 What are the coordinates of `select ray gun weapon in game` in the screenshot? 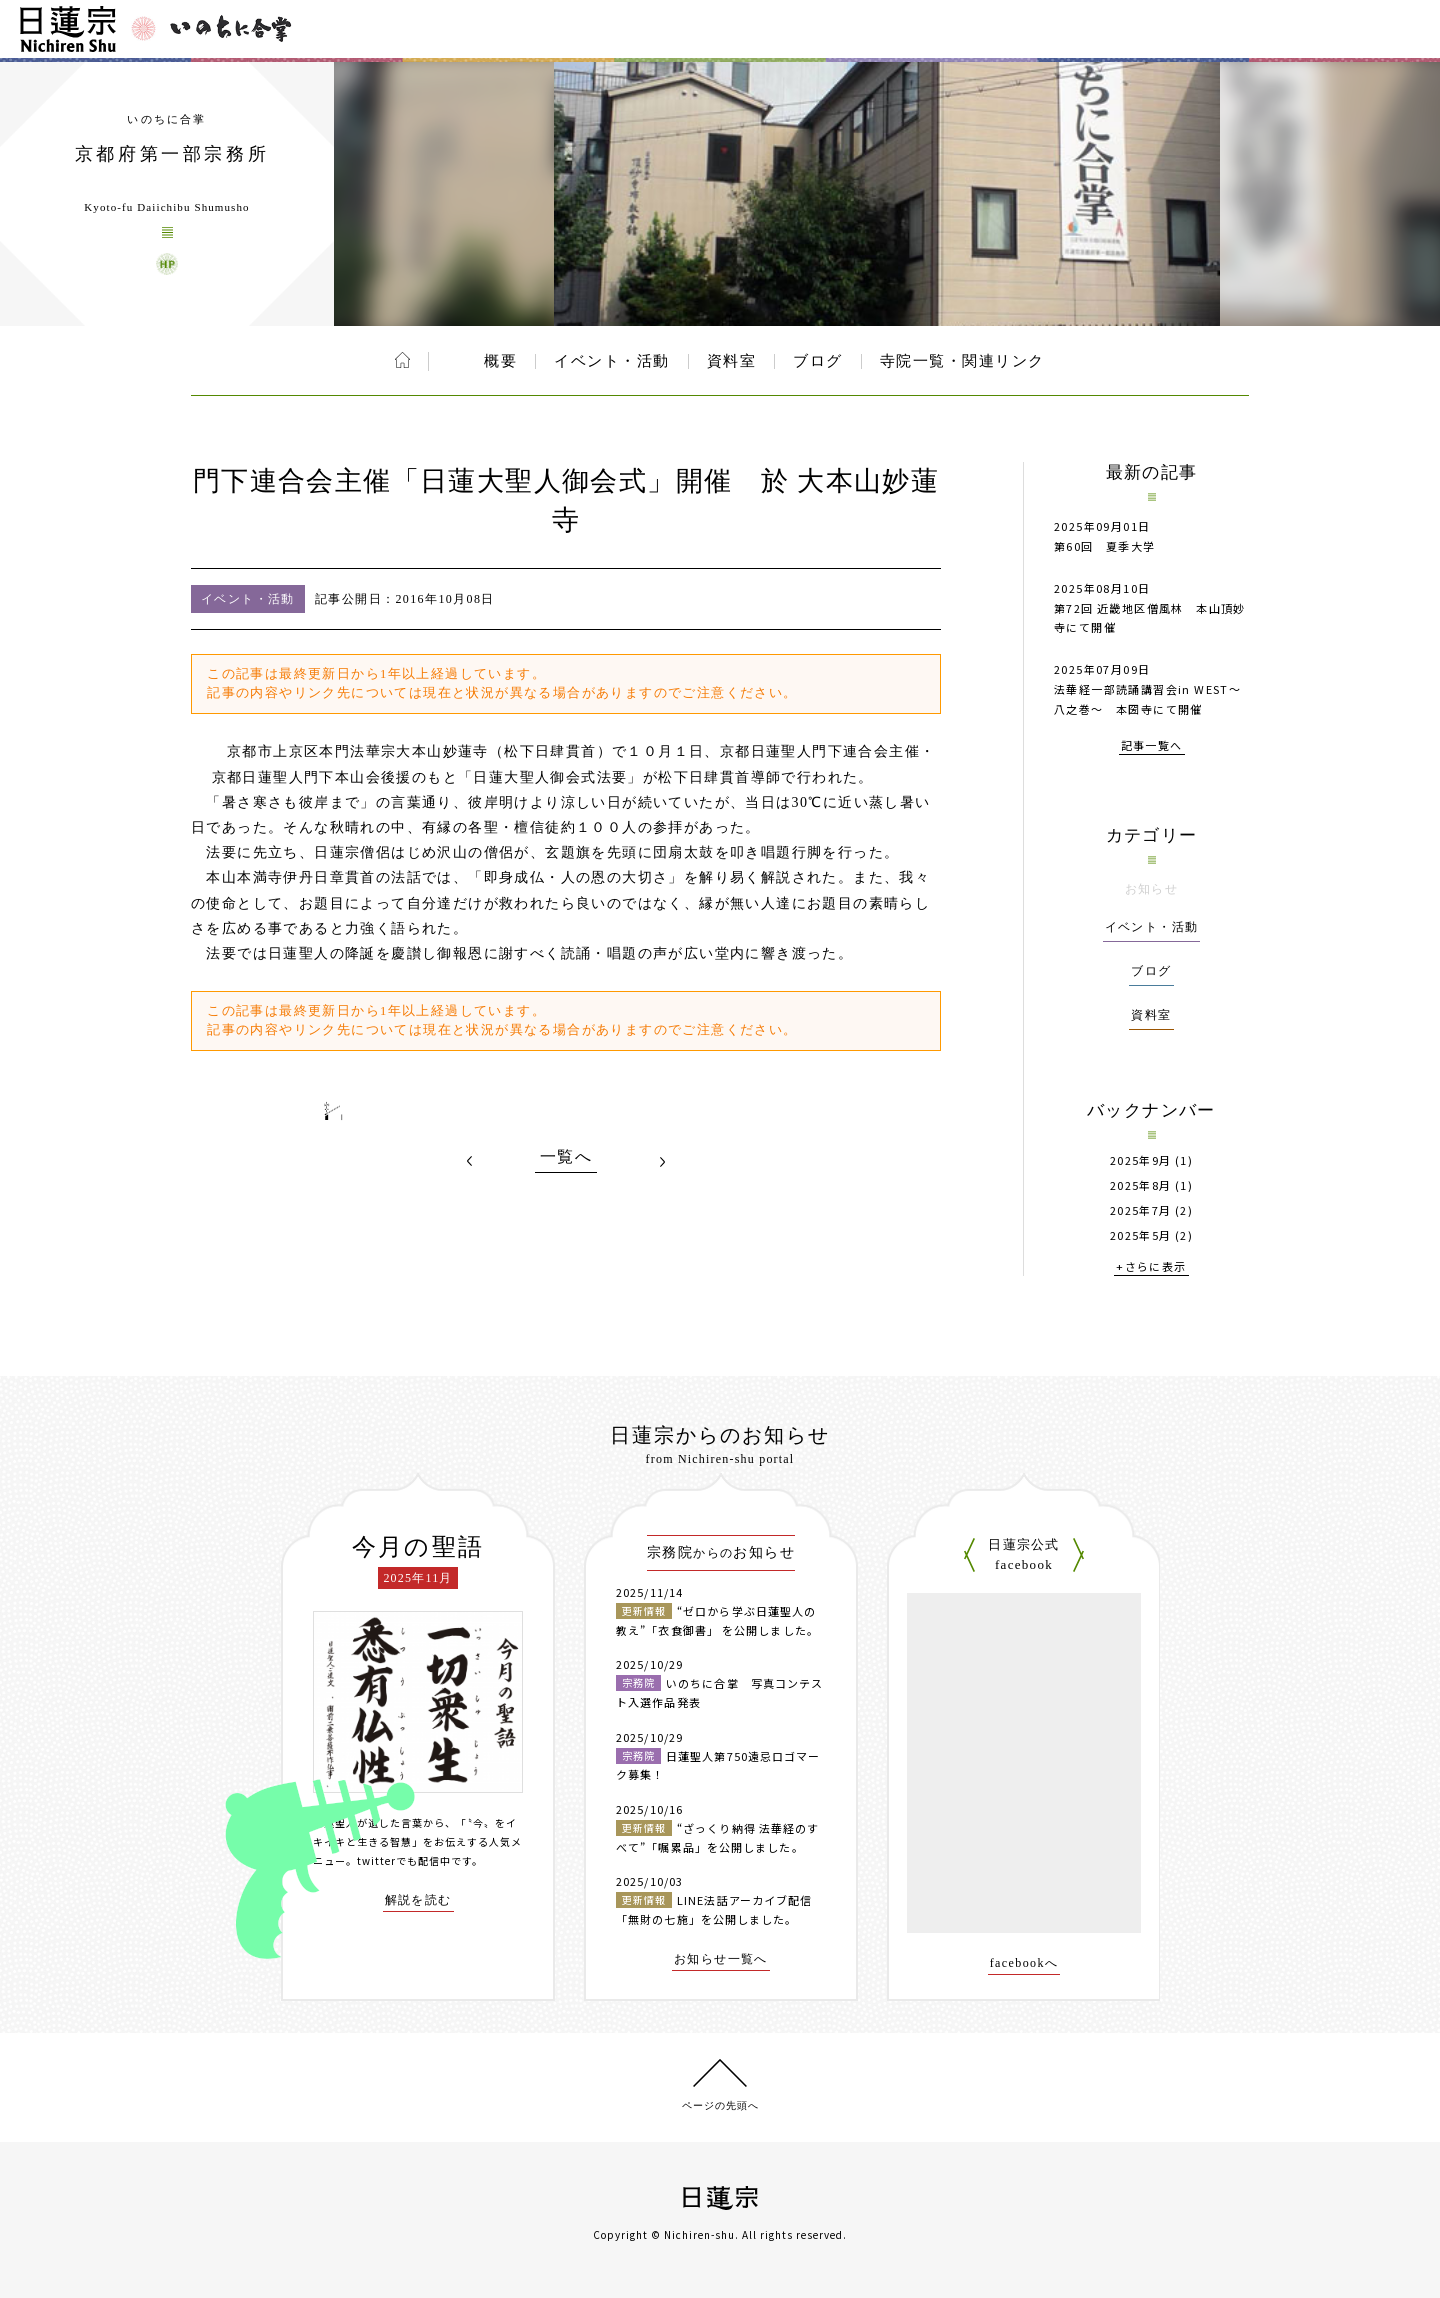 It's located at (319, 1863).